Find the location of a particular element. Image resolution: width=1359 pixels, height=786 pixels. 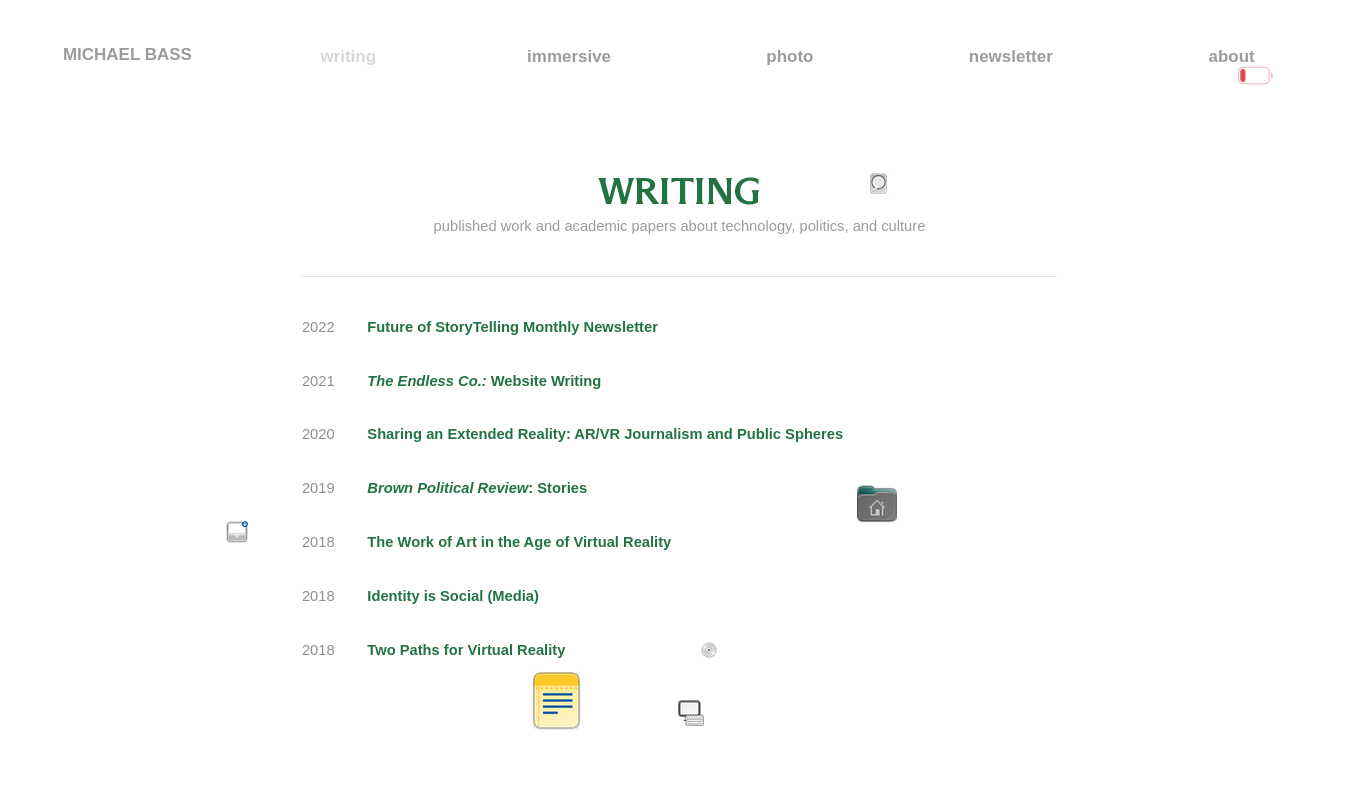

open disk utility application is located at coordinates (878, 183).